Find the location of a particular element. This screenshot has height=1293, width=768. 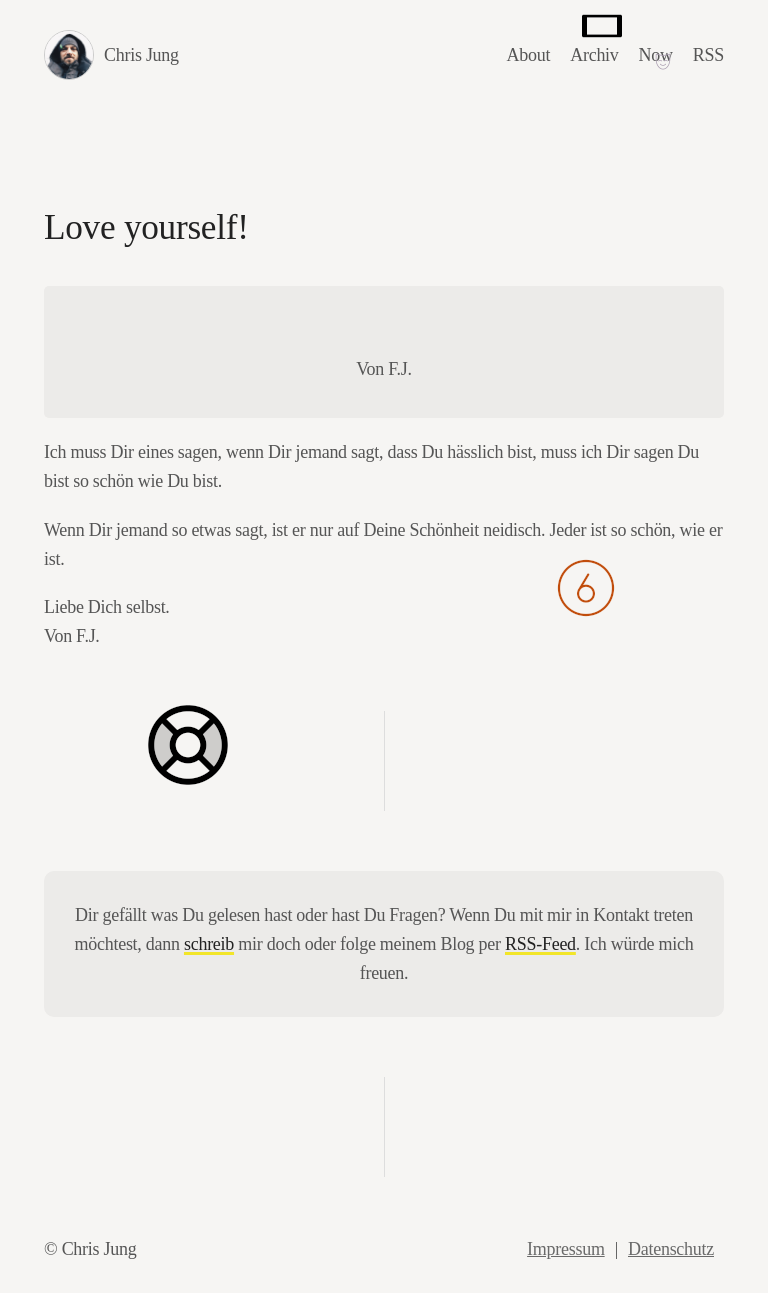

indicates step 6 in a multi-step process is located at coordinates (586, 588).